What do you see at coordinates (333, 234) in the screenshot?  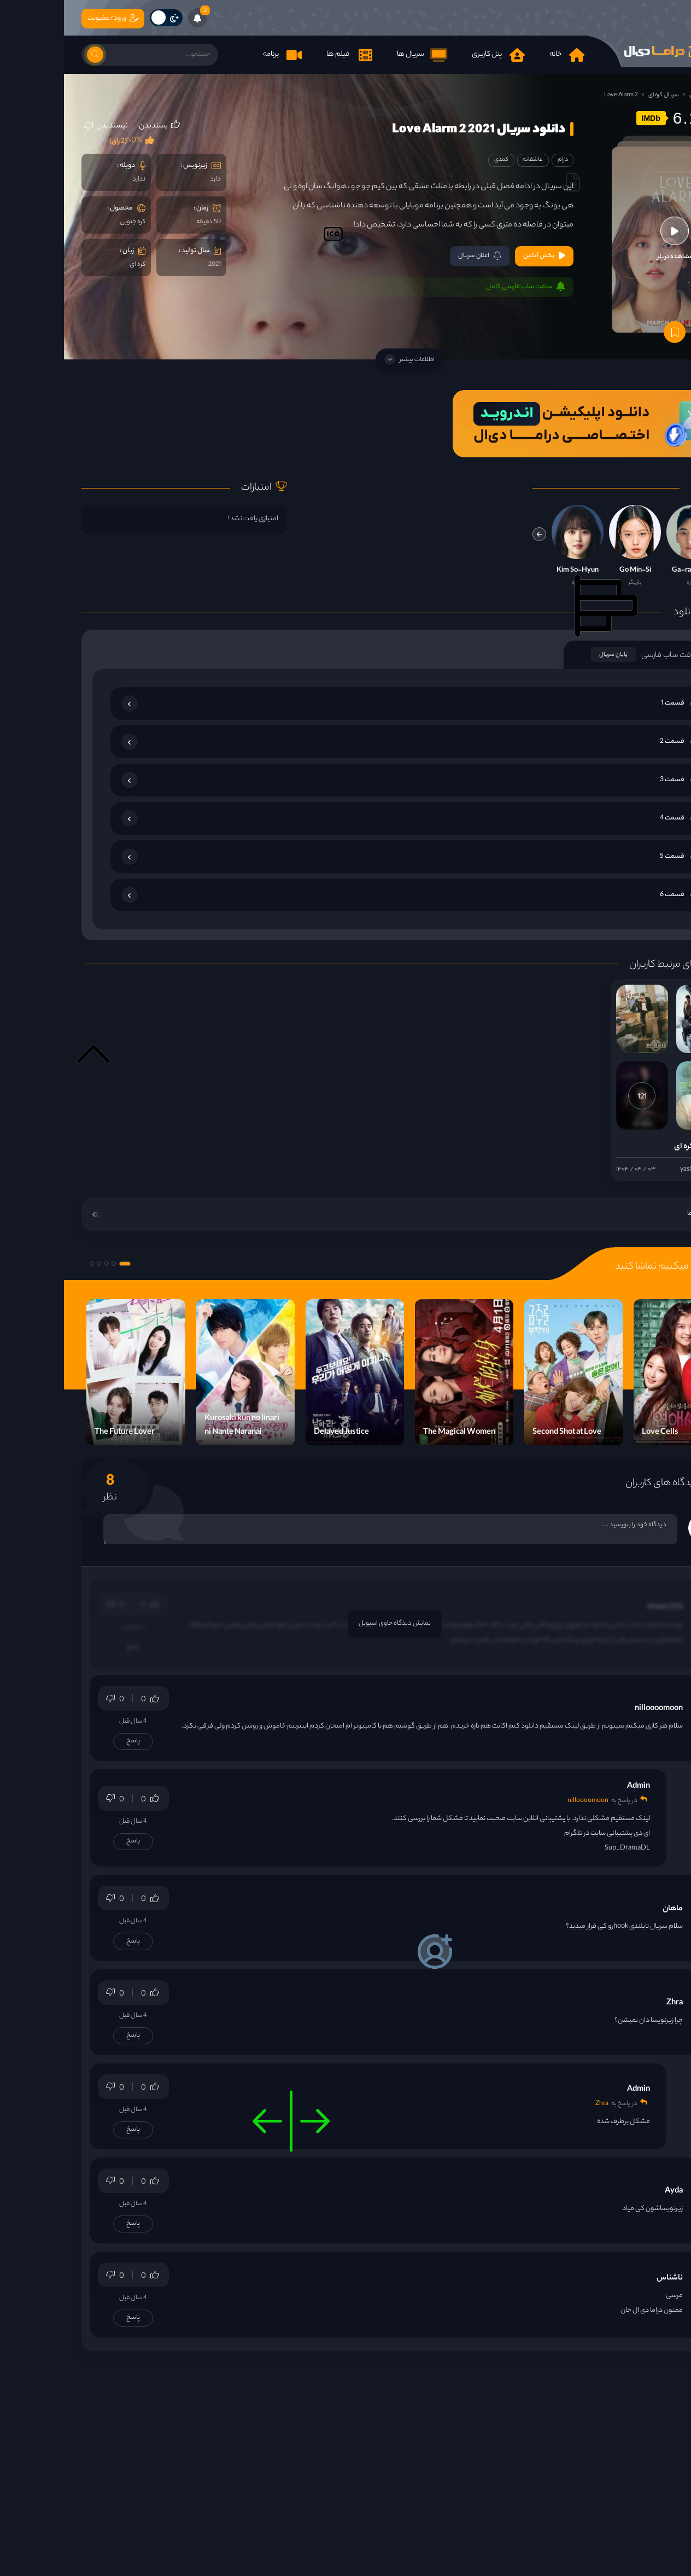 I see `set or manage website favicon` at bounding box center [333, 234].